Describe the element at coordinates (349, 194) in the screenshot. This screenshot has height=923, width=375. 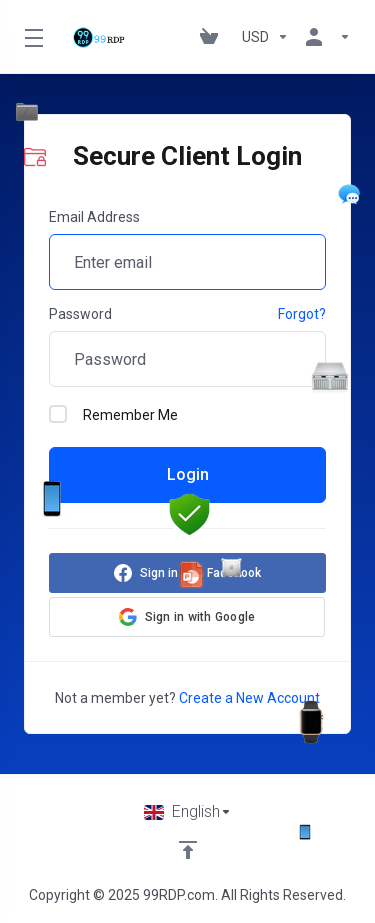
I see `open messages preferences or settings` at that location.